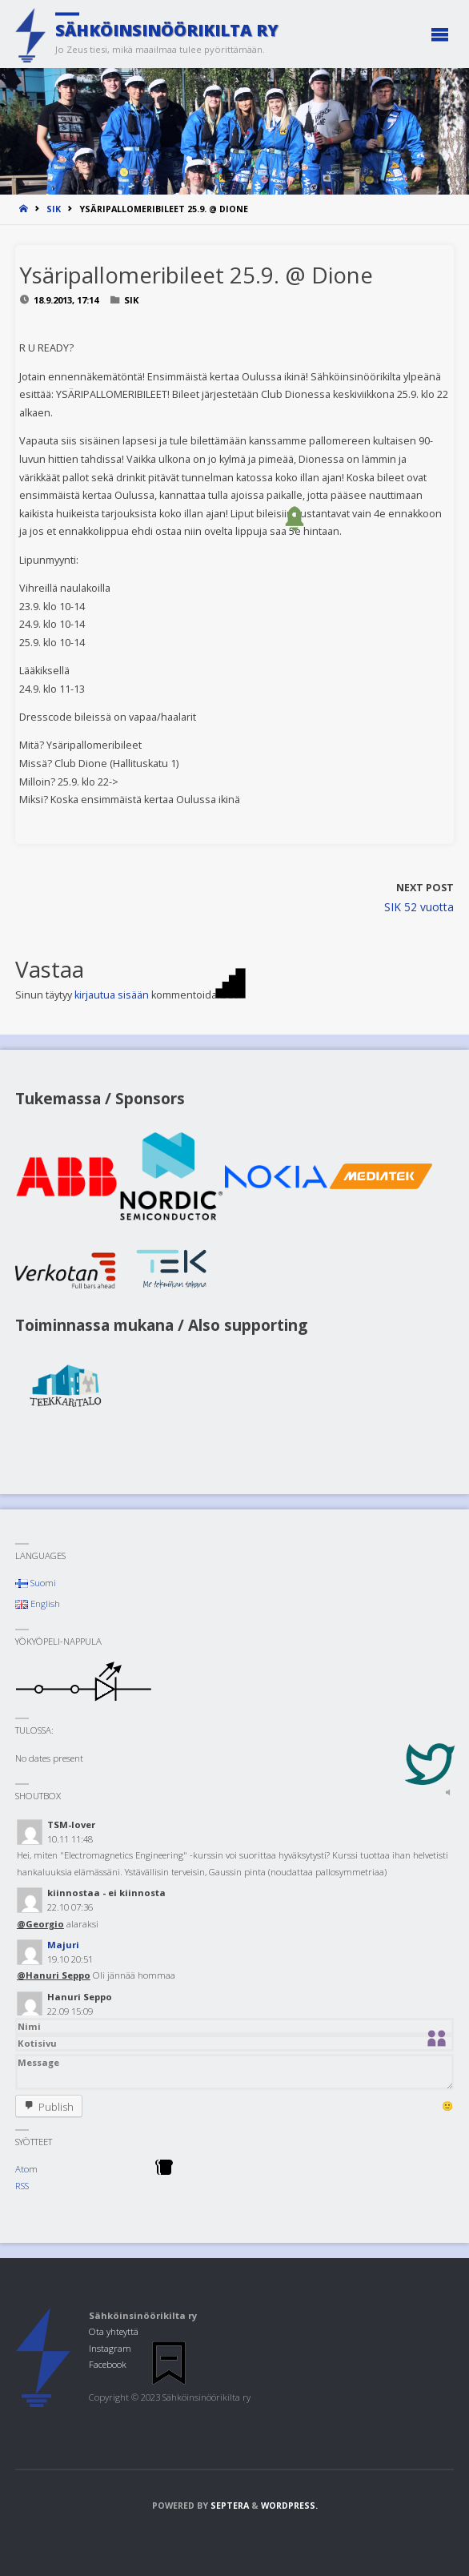 Image resolution: width=469 pixels, height=2576 pixels. I want to click on view group members, so click(436, 2038).